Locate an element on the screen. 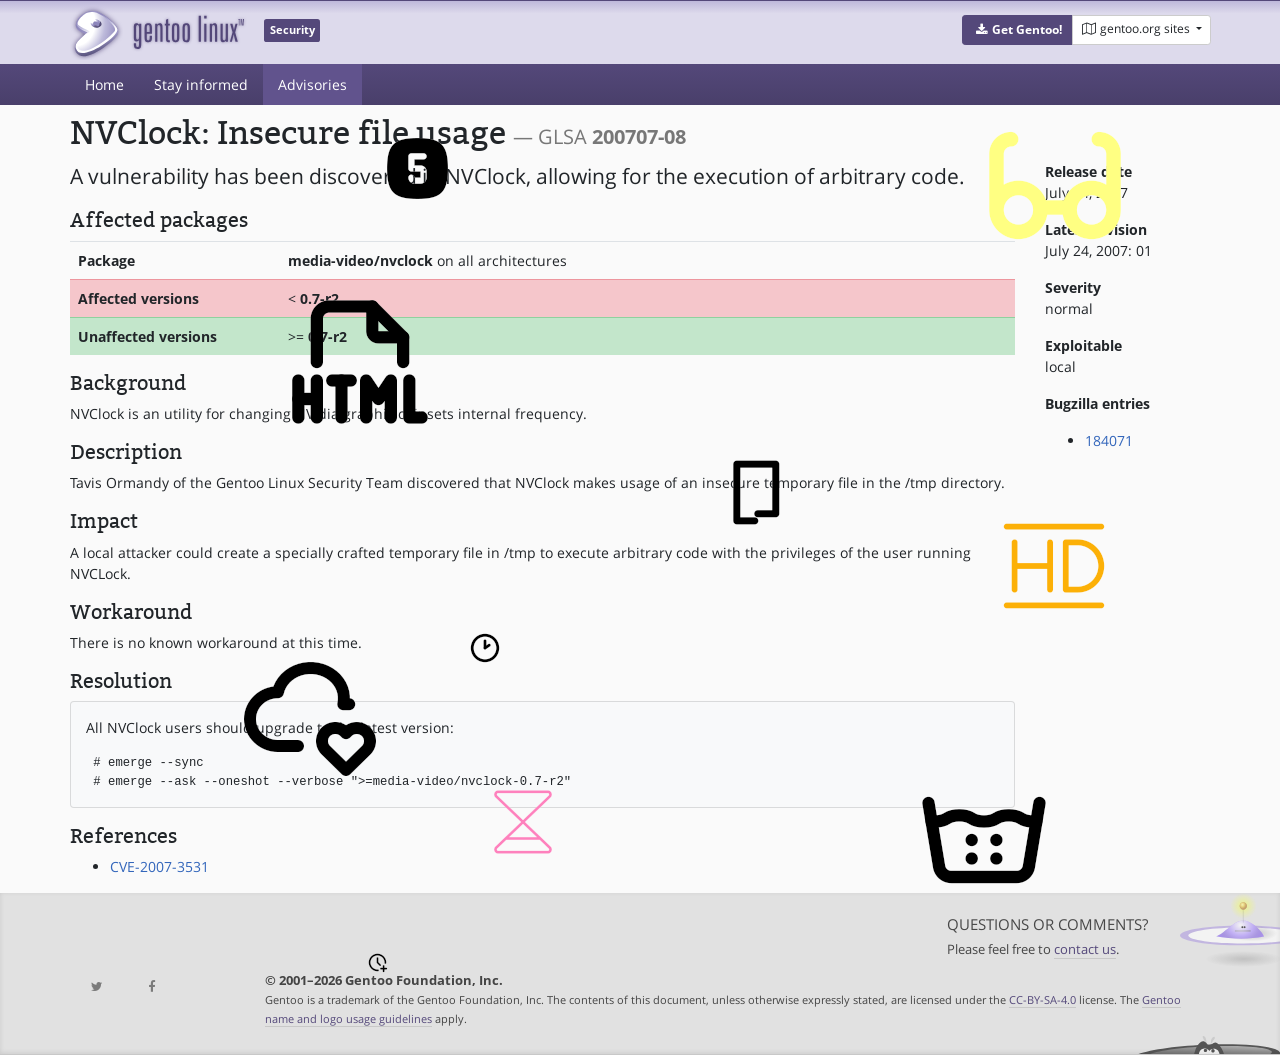 The width and height of the screenshot is (1280, 1055). enable reading mode or accessibility features is located at coordinates (1055, 188).